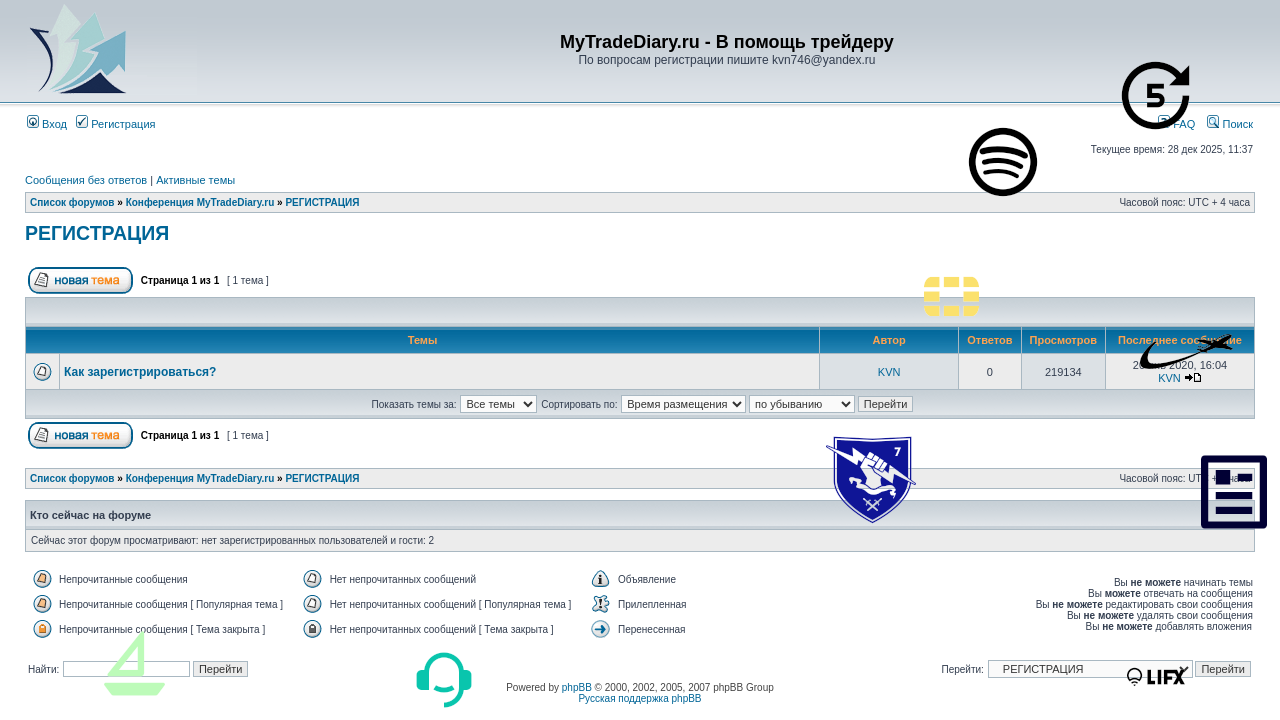 The image size is (1280, 720). Describe the element at coordinates (1155, 95) in the screenshot. I see `skip forward 5 seconds in media playback` at that location.